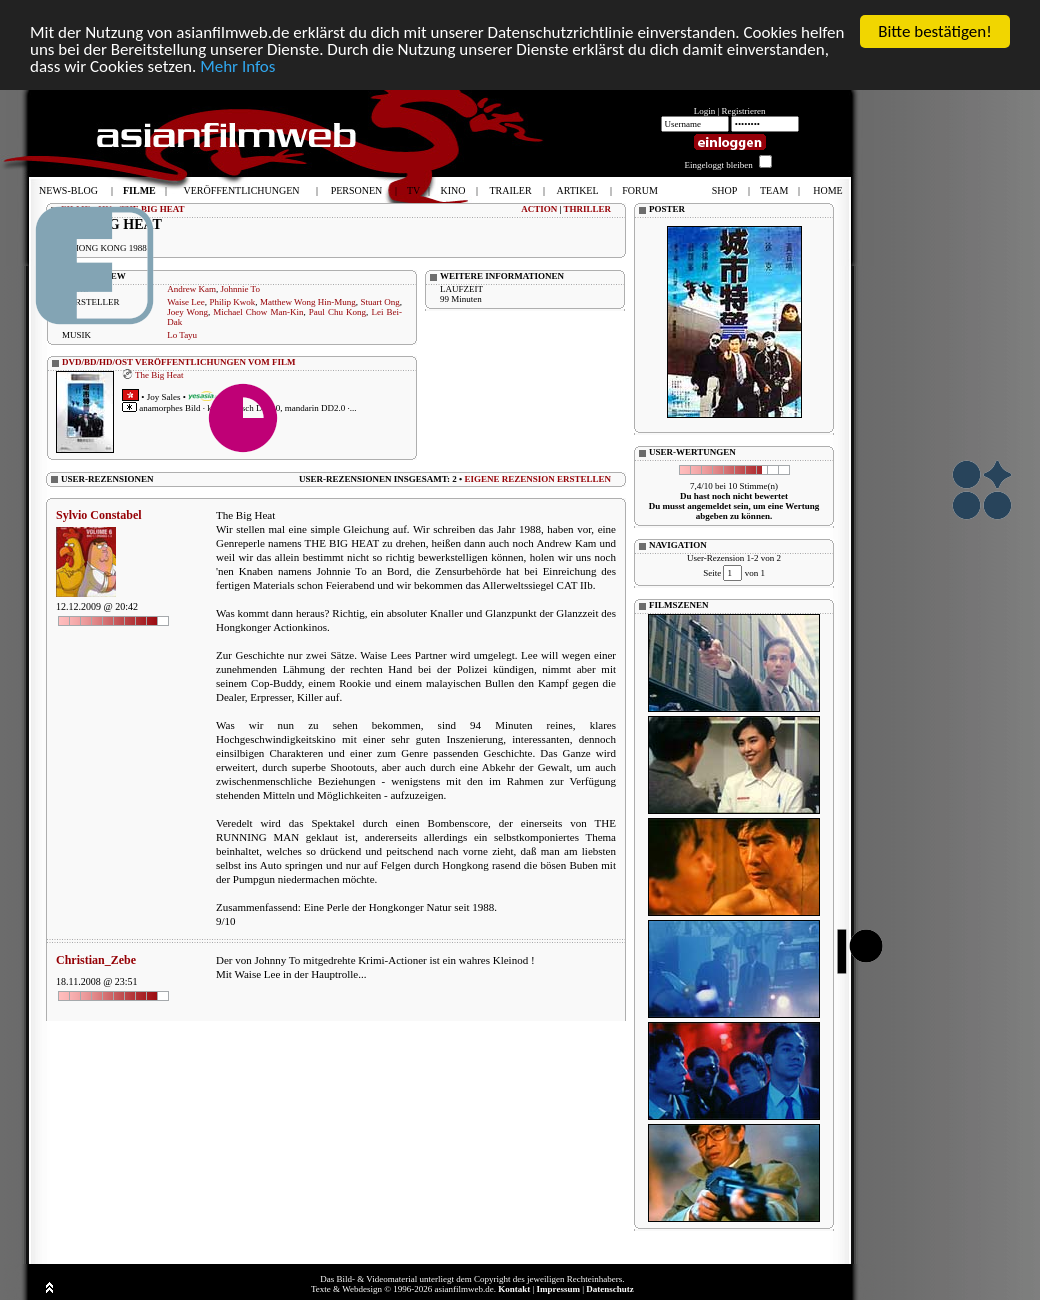 The height and width of the screenshot is (1300, 1040). Describe the element at coordinates (859, 951) in the screenshot. I see `link to patreon profile or page` at that location.